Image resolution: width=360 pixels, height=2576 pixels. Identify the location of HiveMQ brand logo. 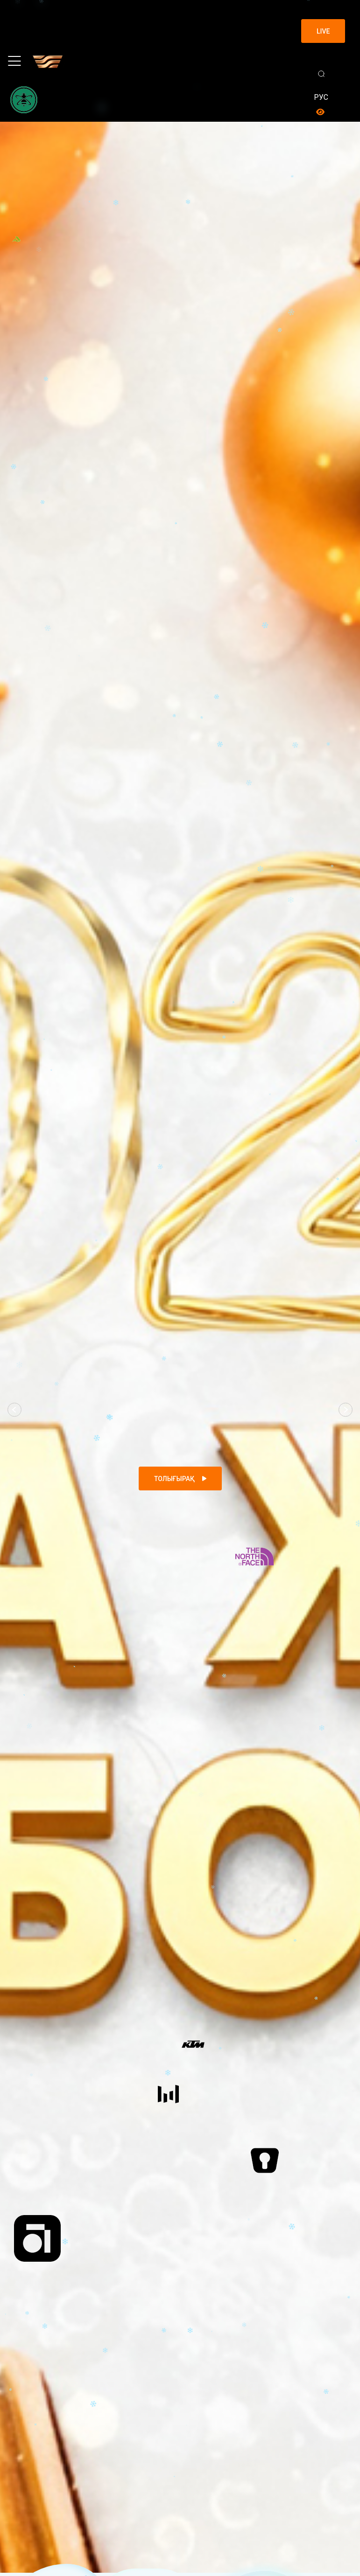
(24, 100).